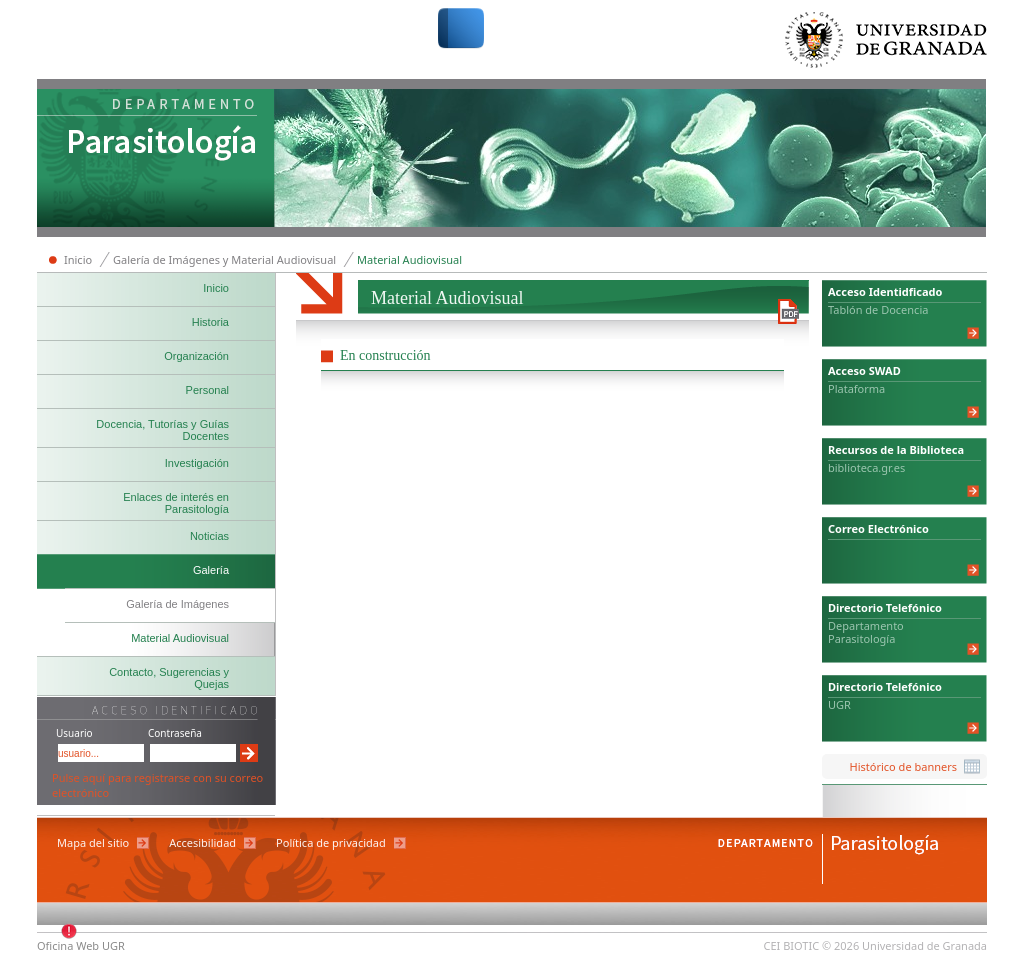 The height and width of the screenshot is (973, 1024). Describe the element at coordinates (69, 931) in the screenshot. I see `indicates a warning or alert requiring attention` at that location.